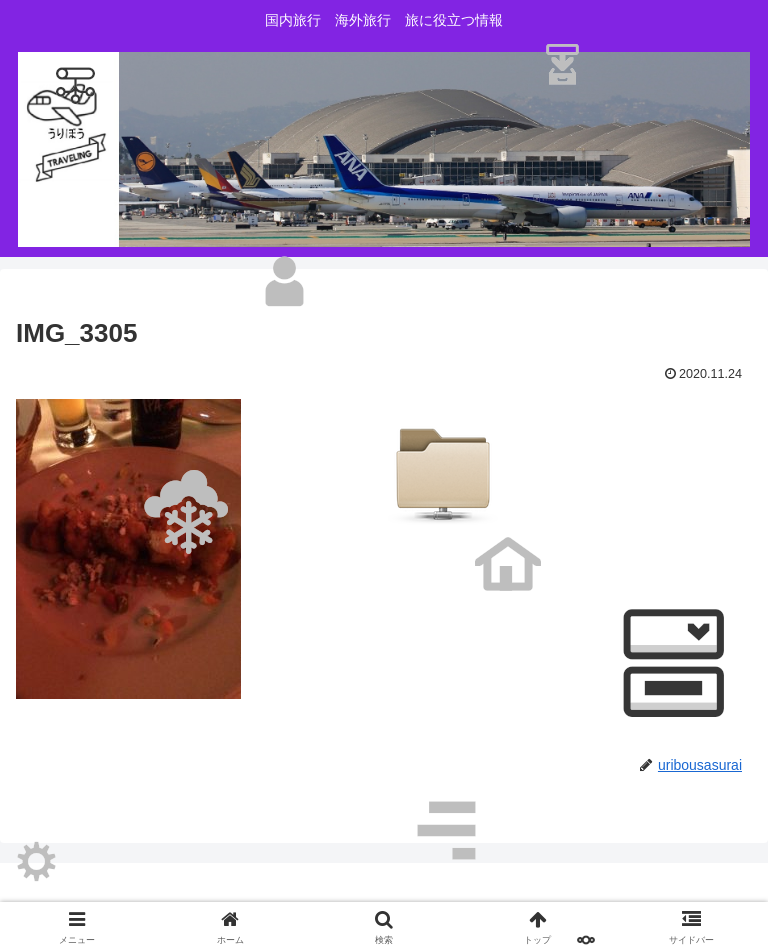 This screenshot has width=768, height=952. I want to click on navigate to home screen or directory, so click(508, 566).